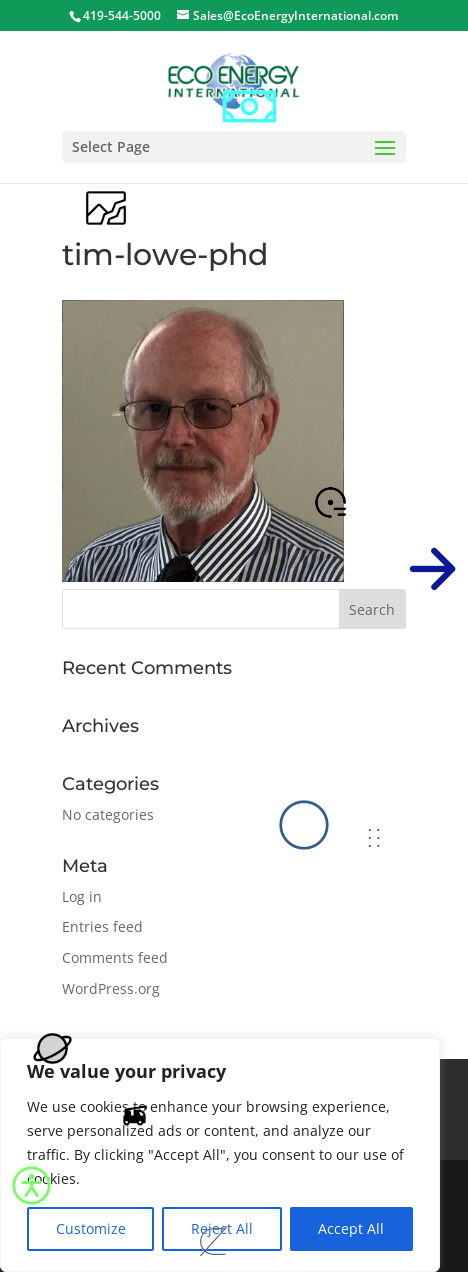 The image size is (468, 1272). I want to click on view user profile, so click(31, 1185).